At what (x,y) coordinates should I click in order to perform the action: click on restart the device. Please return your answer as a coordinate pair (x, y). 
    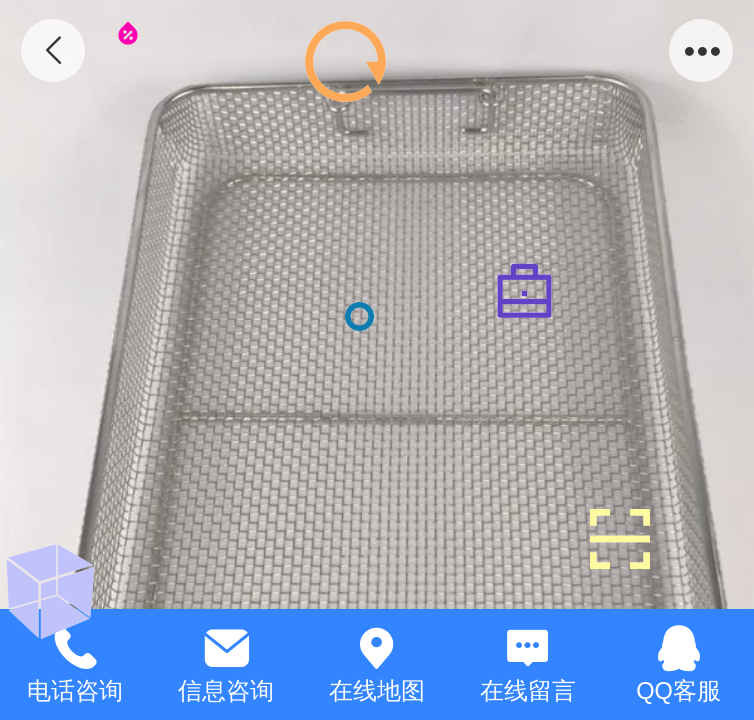
    Looking at the image, I should click on (345, 61).